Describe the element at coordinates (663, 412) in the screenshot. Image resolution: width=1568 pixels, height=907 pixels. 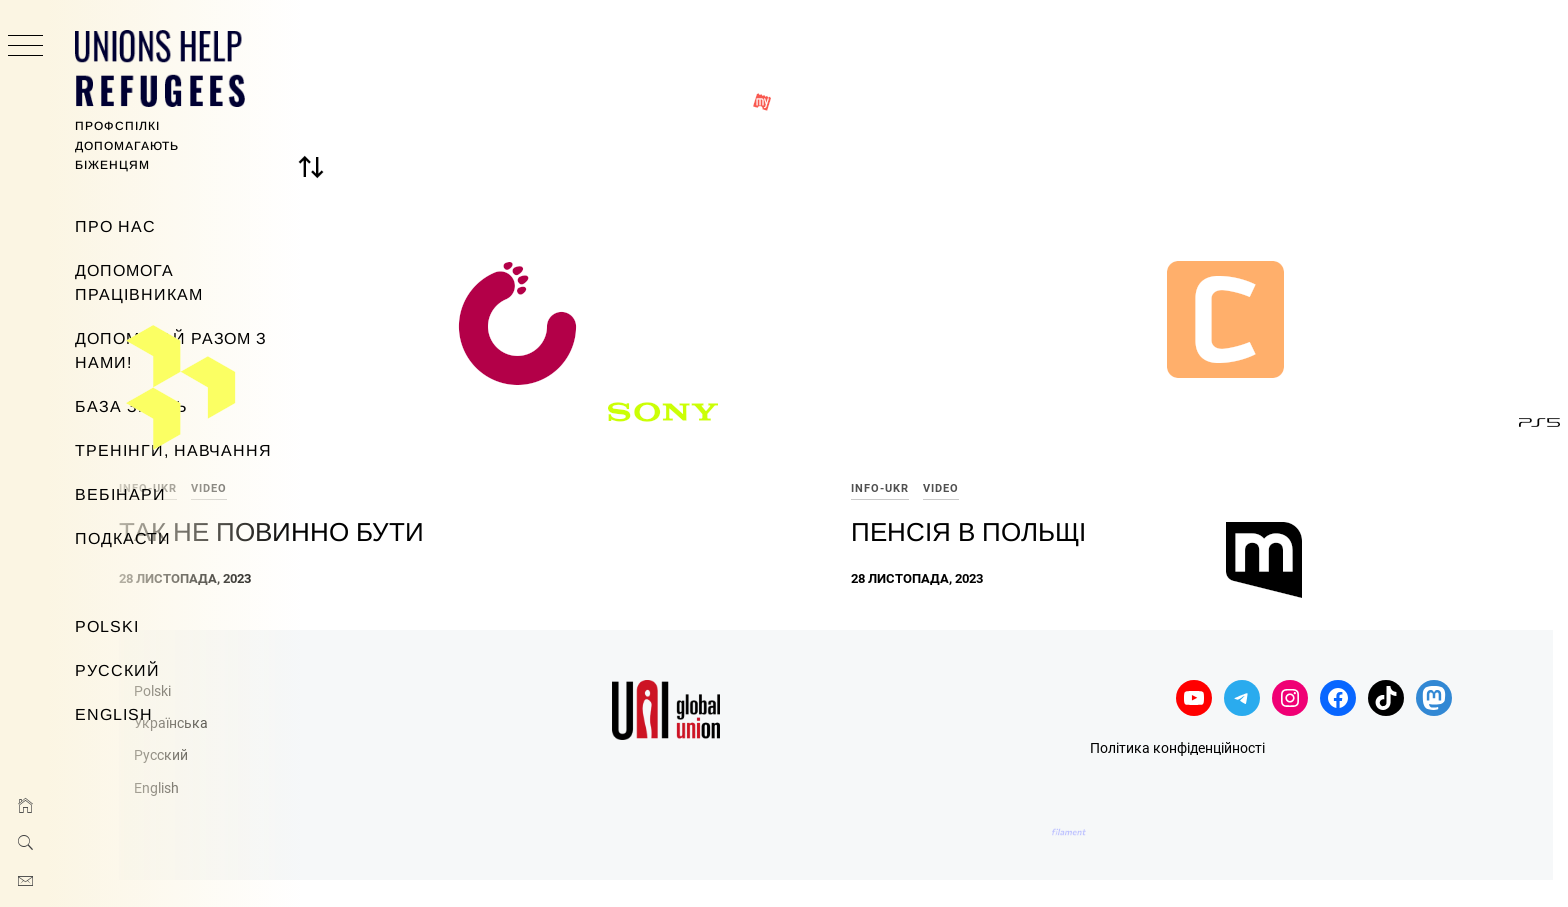
I see `sony brand or product identifier` at that location.